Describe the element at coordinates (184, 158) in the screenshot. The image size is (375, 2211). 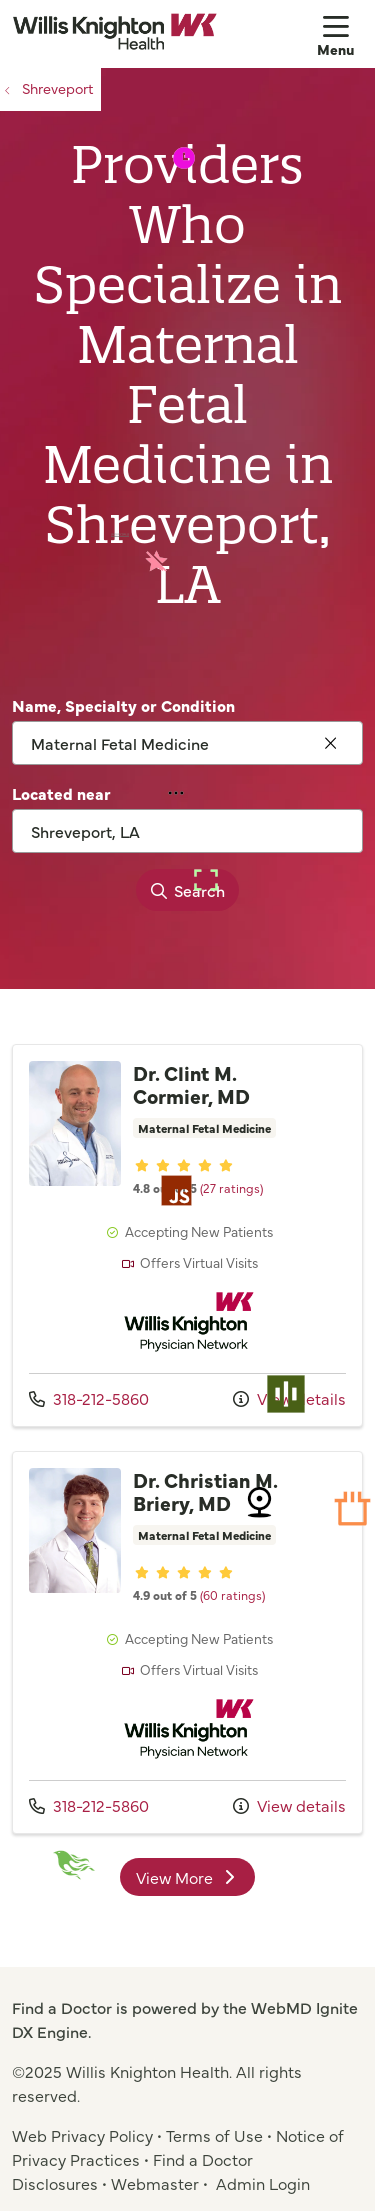
I see `view current time or clock` at that location.